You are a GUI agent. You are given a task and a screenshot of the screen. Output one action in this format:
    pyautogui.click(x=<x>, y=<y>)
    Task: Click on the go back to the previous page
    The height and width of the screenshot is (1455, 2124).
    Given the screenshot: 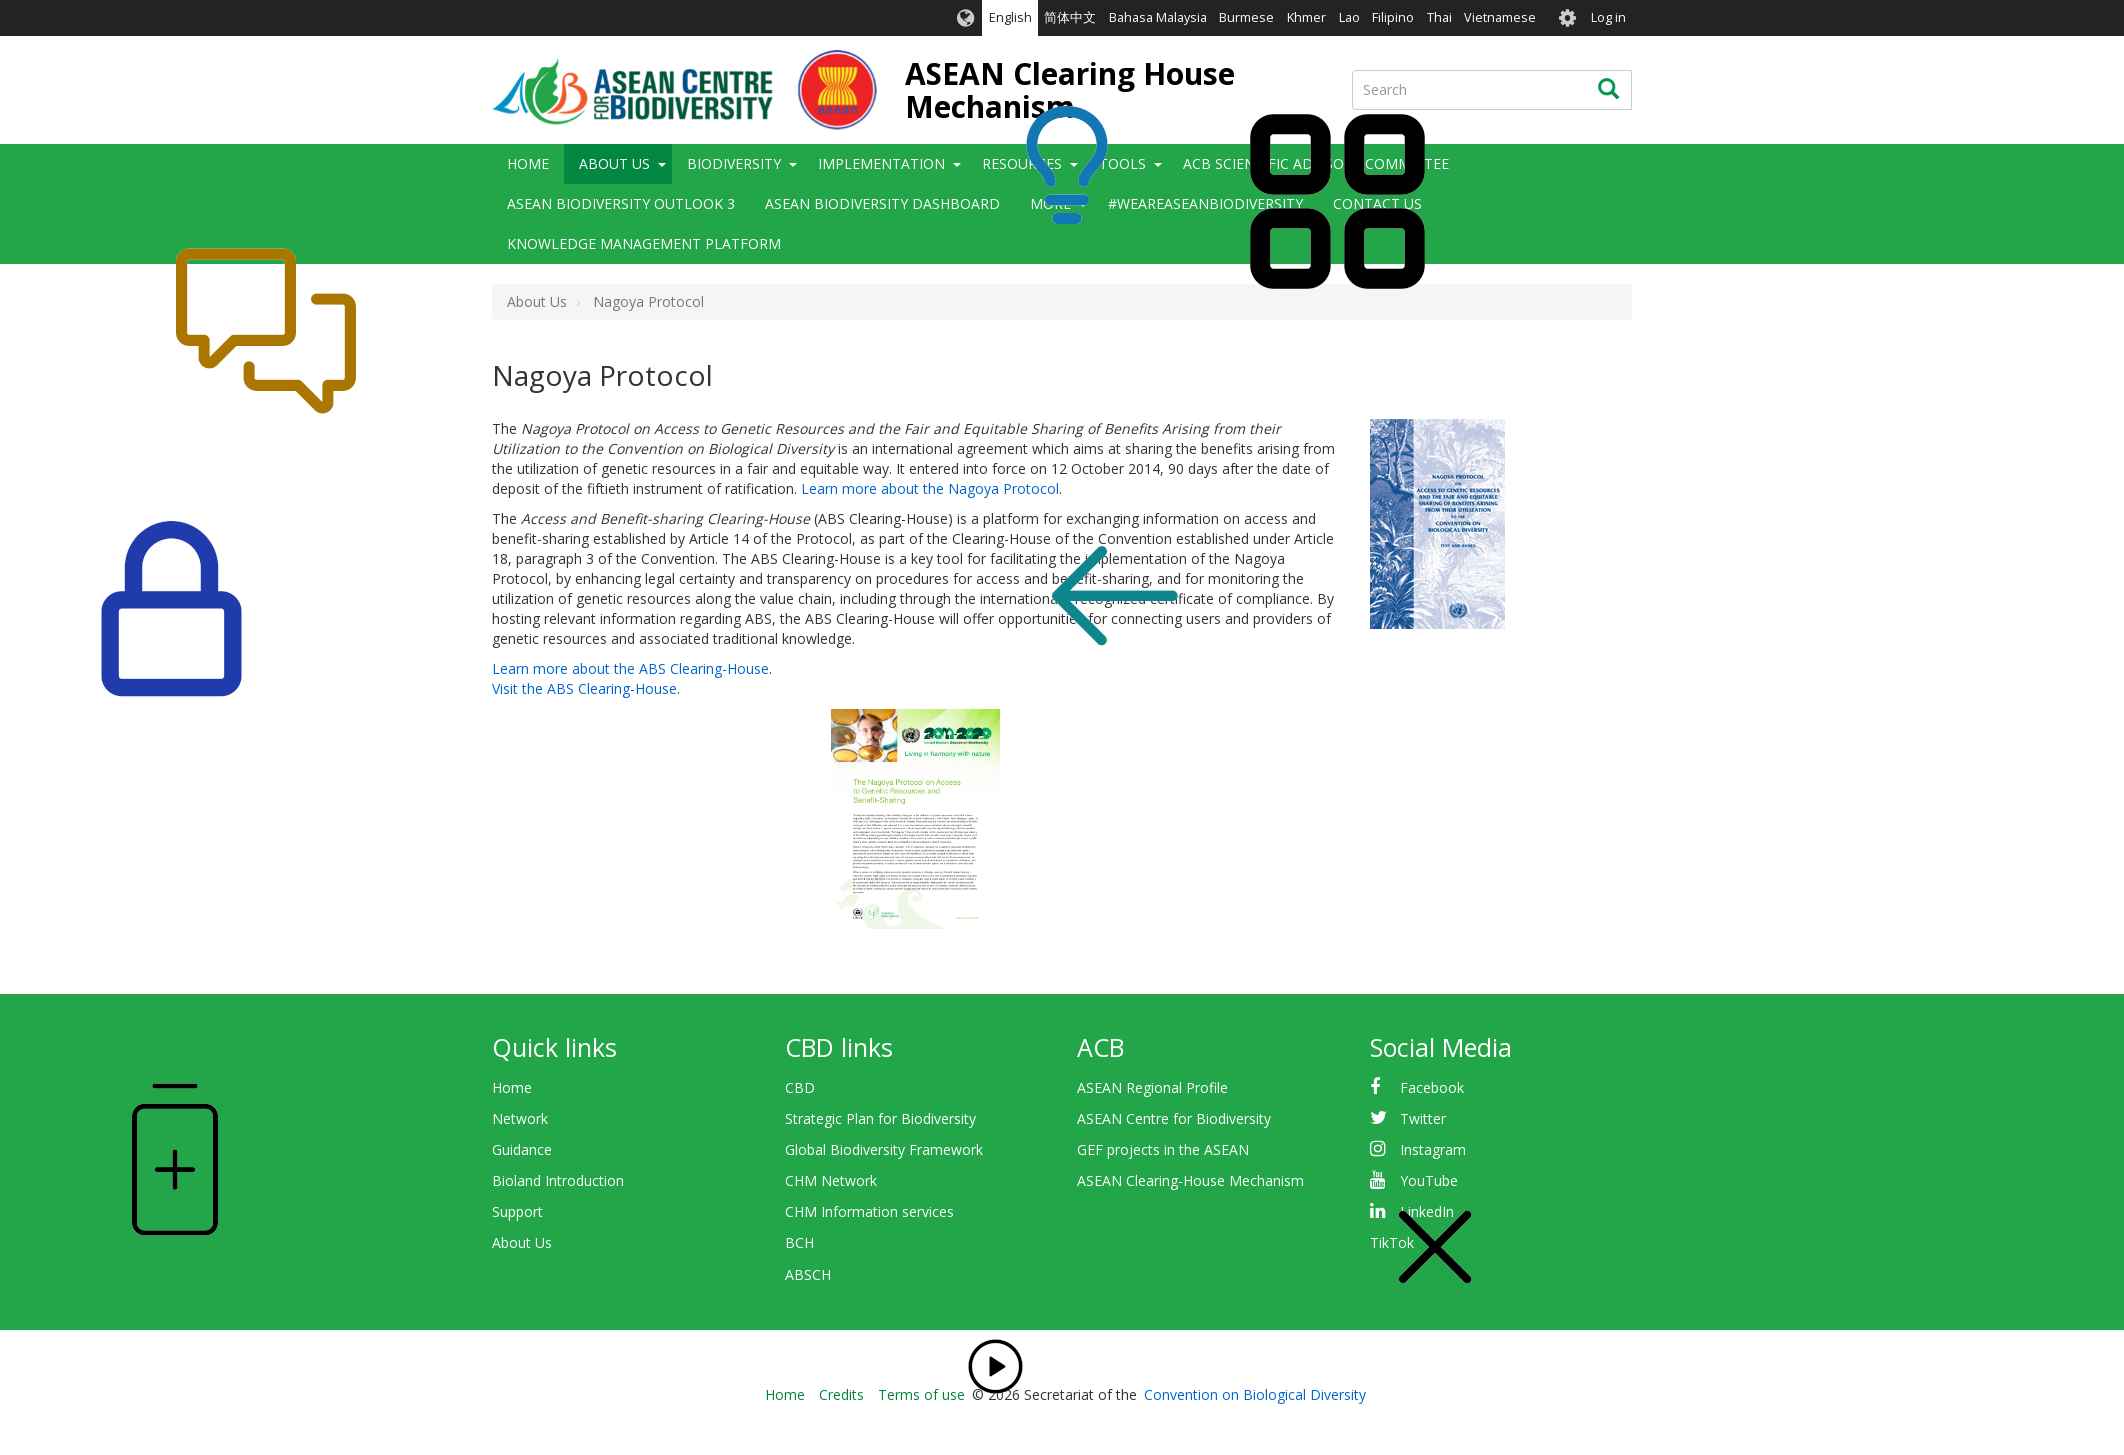 What is the action you would take?
    pyautogui.click(x=1114, y=594)
    